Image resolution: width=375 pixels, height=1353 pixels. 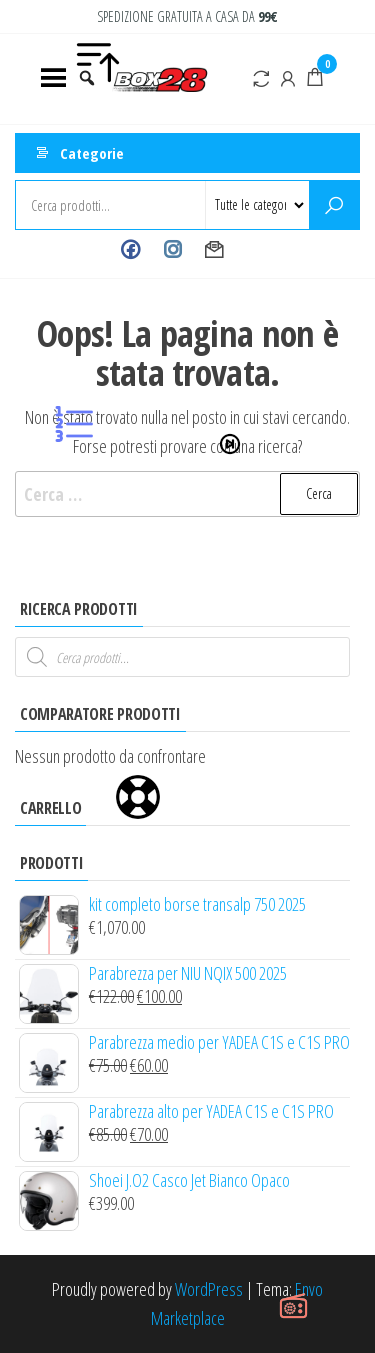 What do you see at coordinates (75, 424) in the screenshot?
I see `format text as a numbered list` at bounding box center [75, 424].